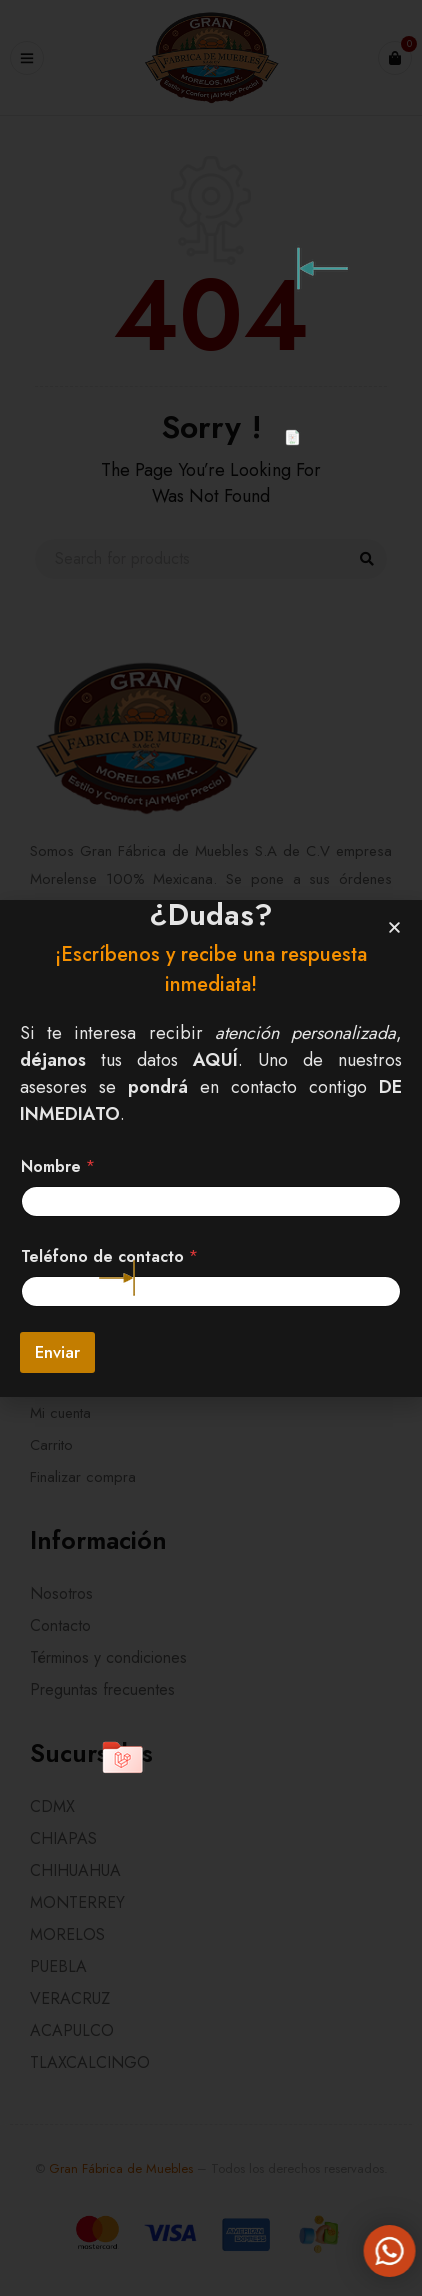 This screenshot has height=2296, width=422. Describe the element at coordinates (292, 437) in the screenshot. I see `open a CSV spreadsheet file` at that location.